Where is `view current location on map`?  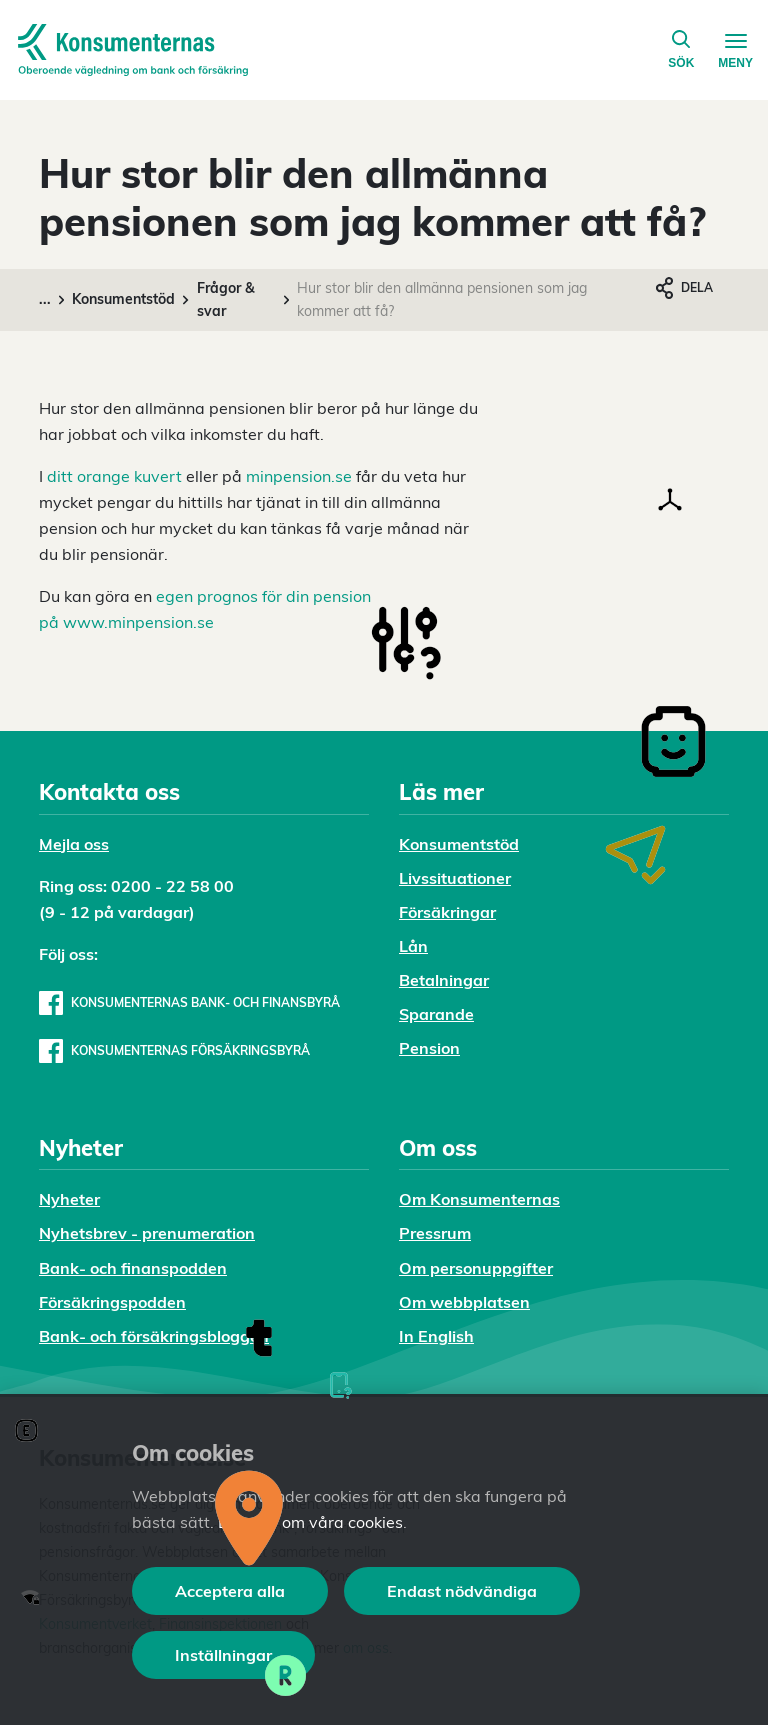 view current location on map is located at coordinates (249, 1518).